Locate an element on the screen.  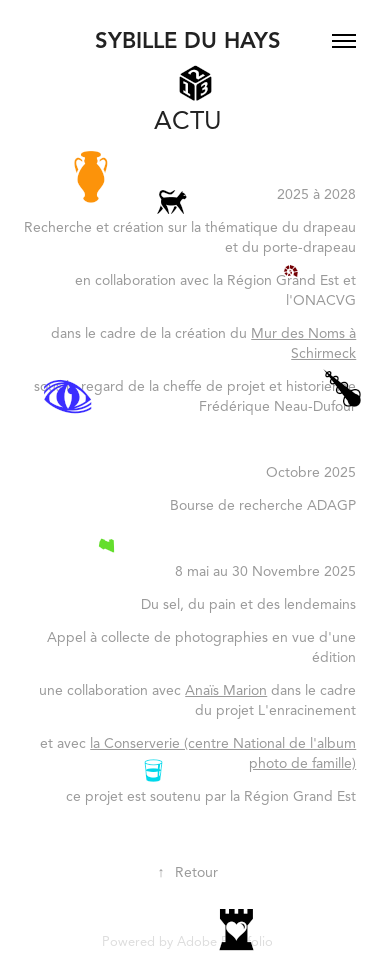
decorative shell or fossil collectible item is located at coordinates (291, 271).